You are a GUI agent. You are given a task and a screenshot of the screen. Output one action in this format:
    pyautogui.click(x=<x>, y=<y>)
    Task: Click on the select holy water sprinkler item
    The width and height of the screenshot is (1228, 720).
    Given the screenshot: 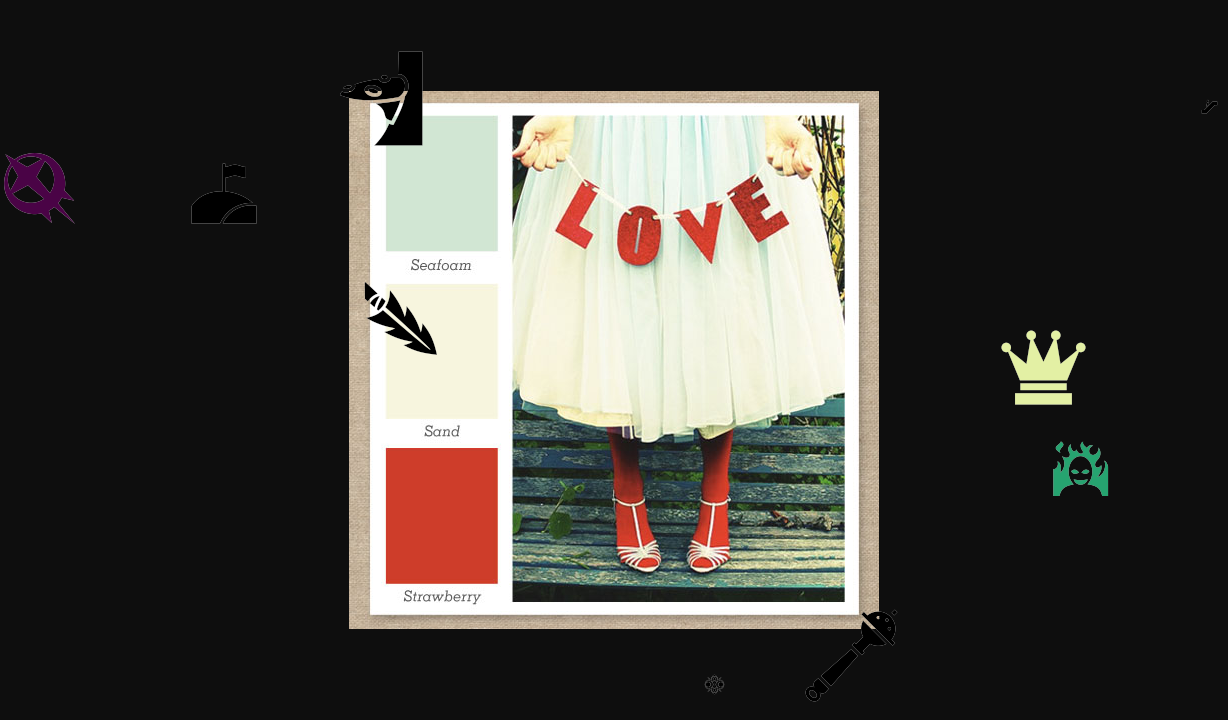 What is the action you would take?
    pyautogui.click(x=851, y=655)
    